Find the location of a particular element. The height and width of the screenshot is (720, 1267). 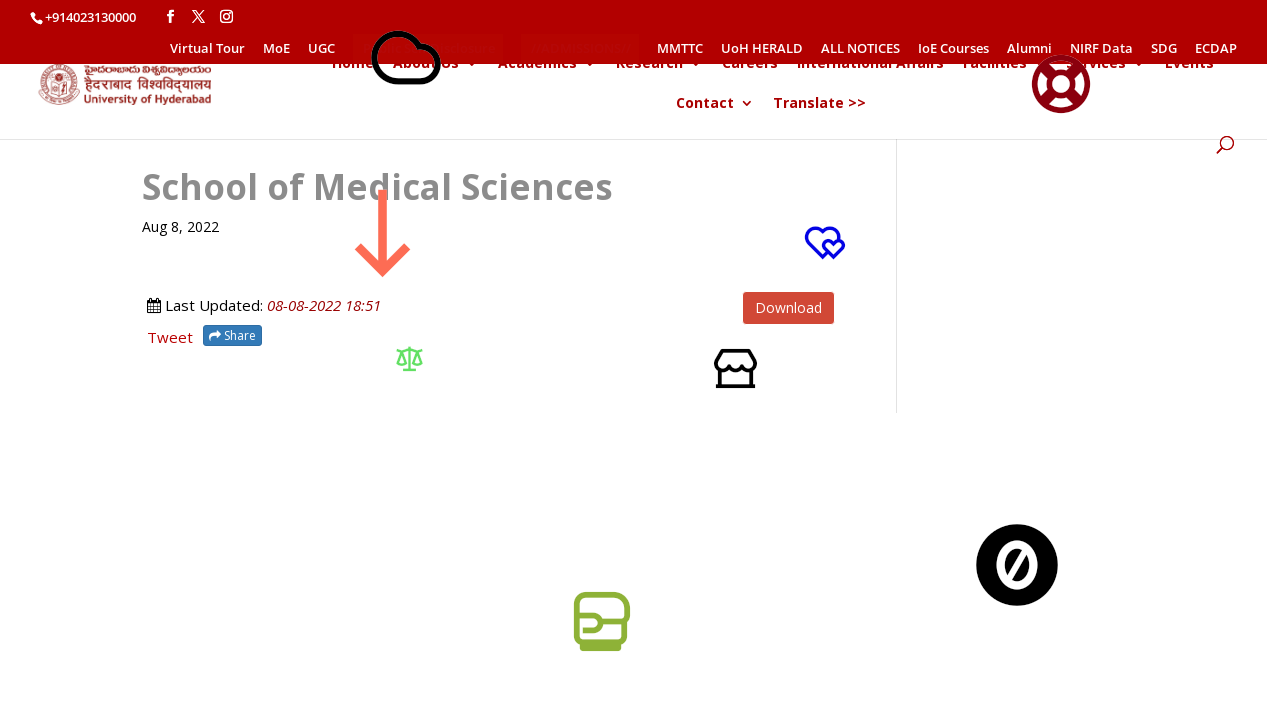

view liked or favorited items is located at coordinates (824, 242).